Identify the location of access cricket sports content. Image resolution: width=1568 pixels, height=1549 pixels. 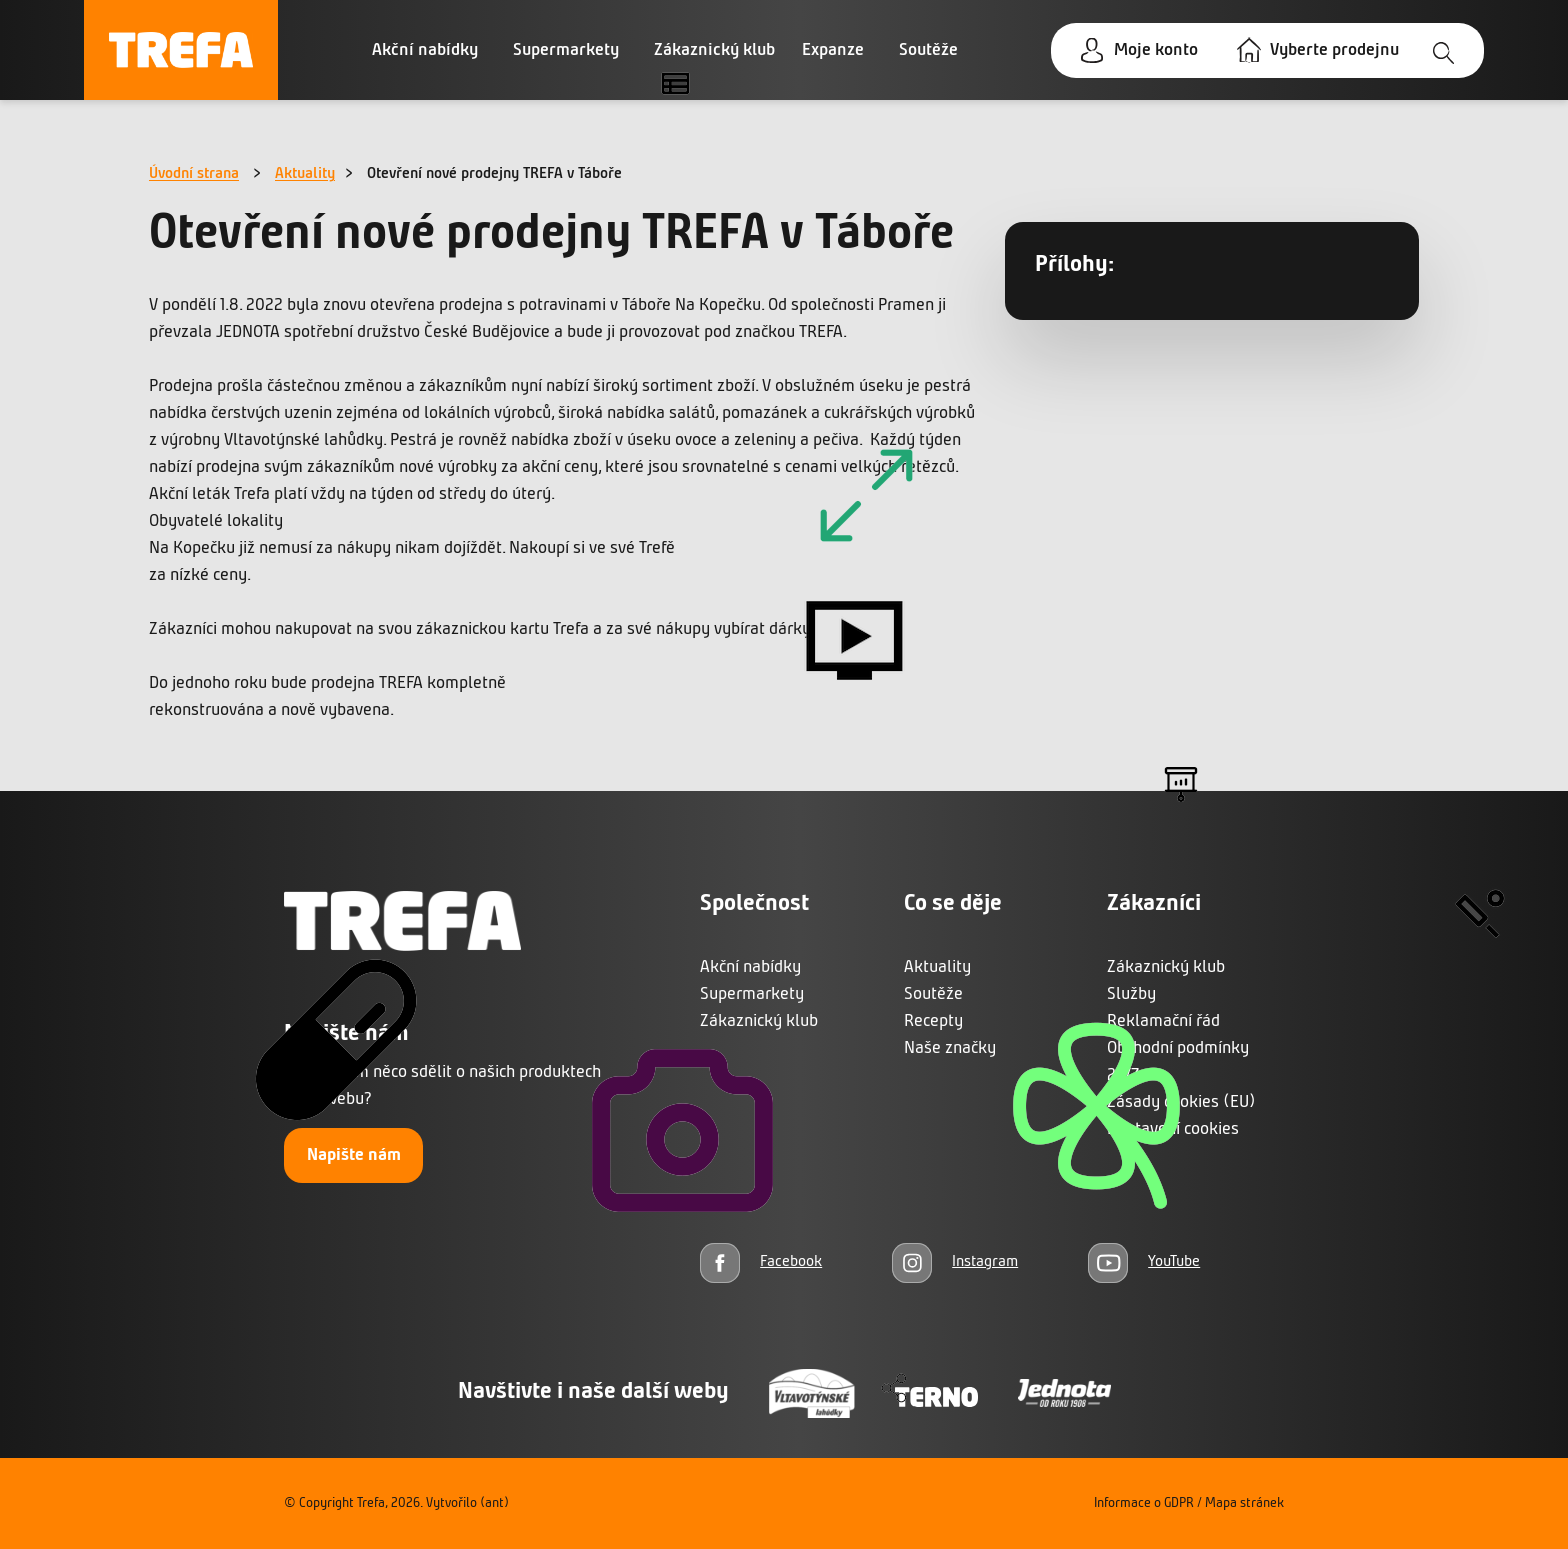
(1480, 914).